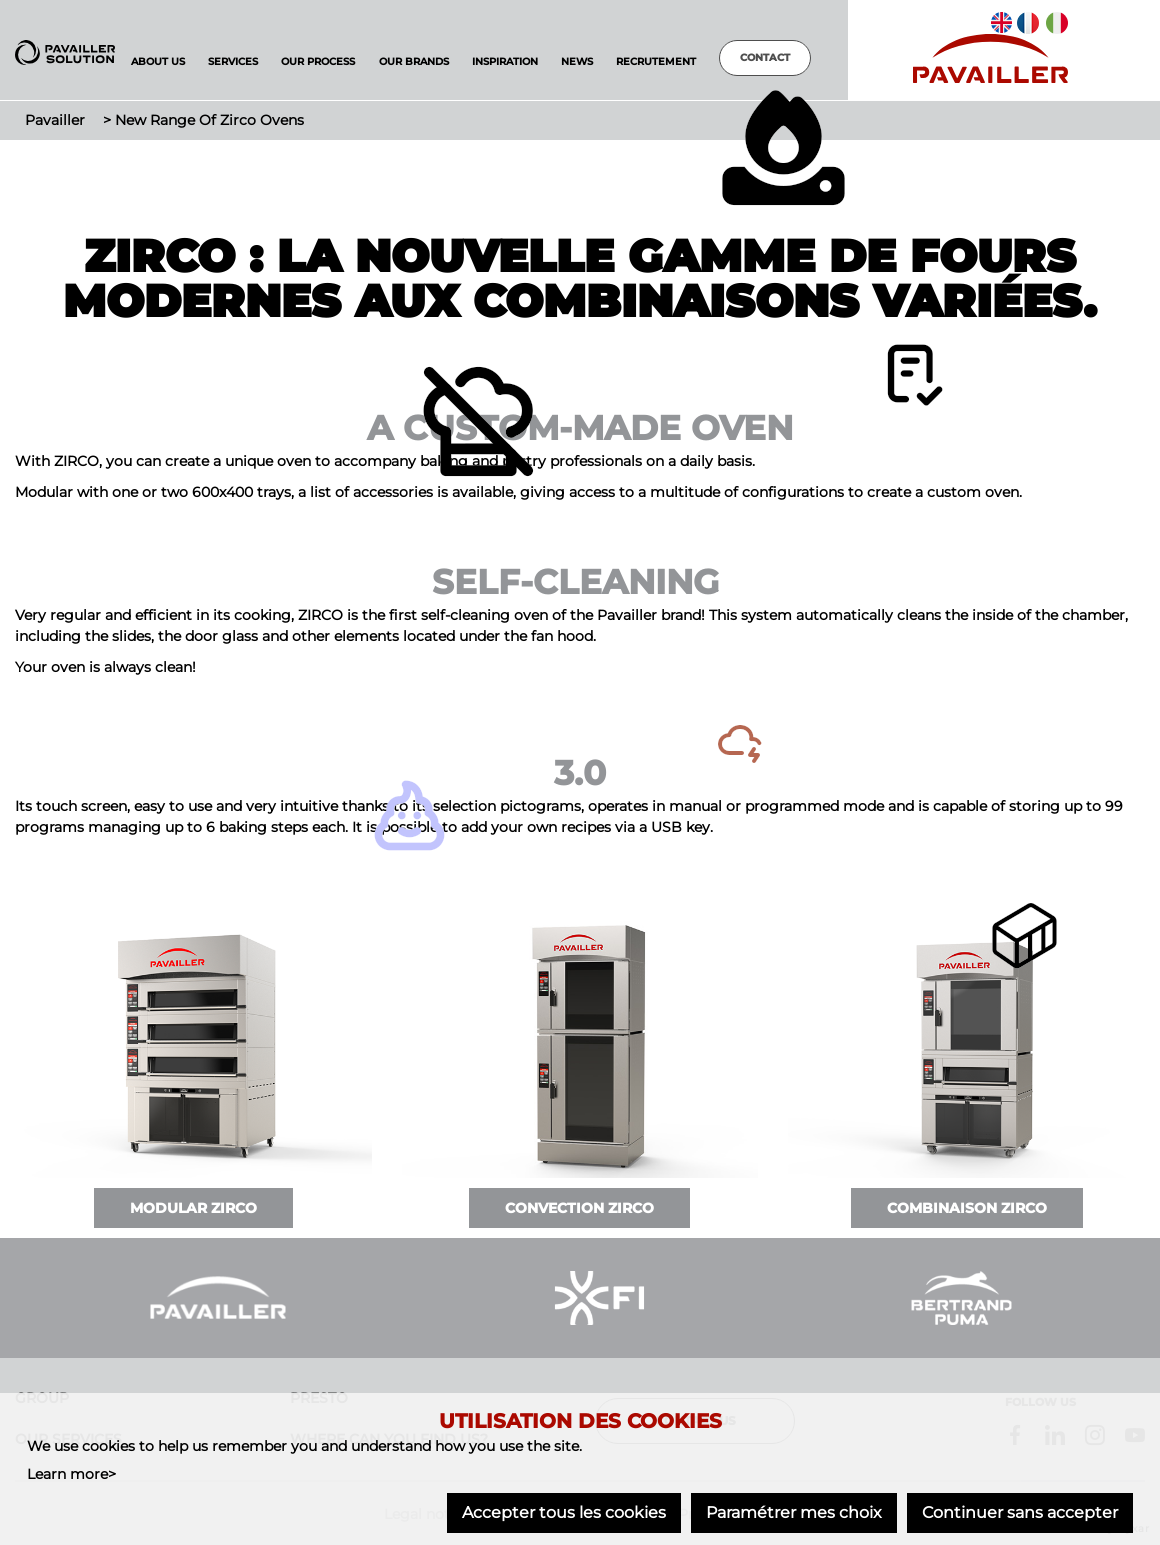 This screenshot has height=1545, width=1160. I want to click on view your task checklist, so click(913, 373).